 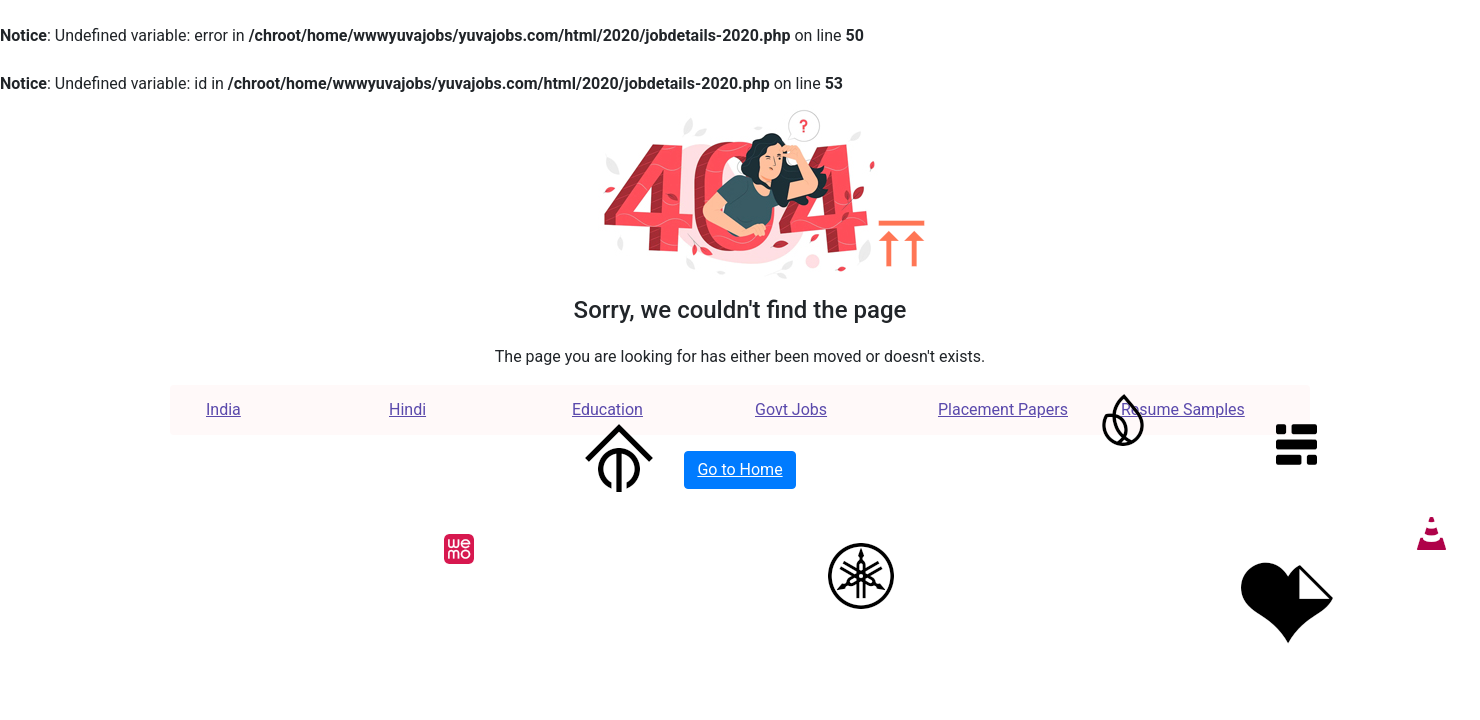 I want to click on open ilovepdf website or app, so click(x=1287, y=603).